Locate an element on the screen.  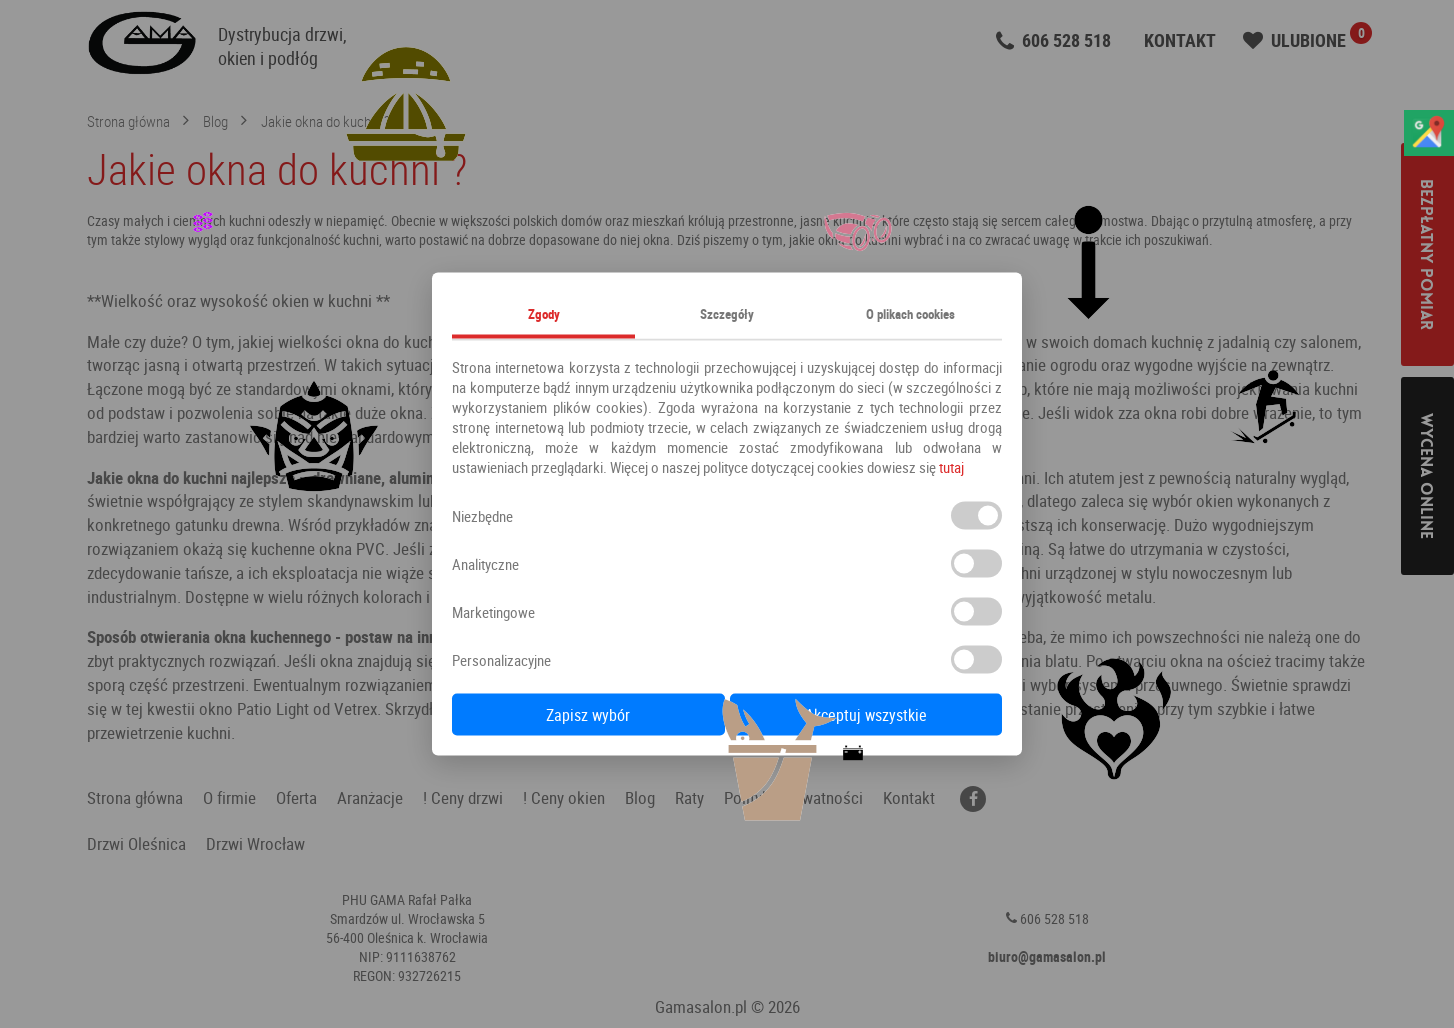
access kitchen or cooking tools is located at coordinates (406, 104).